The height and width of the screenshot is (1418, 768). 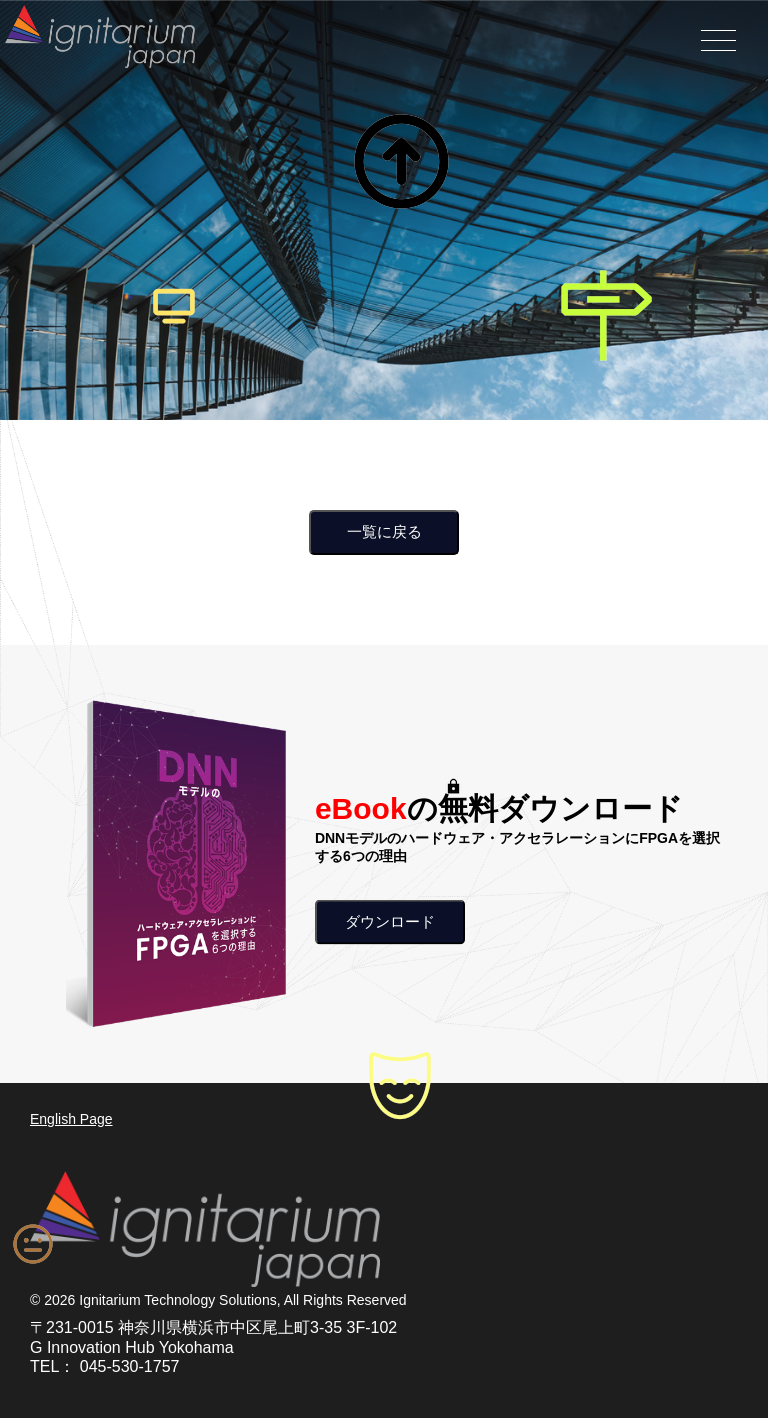 I want to click on scroll to top of page, so click(x=401, y=161).